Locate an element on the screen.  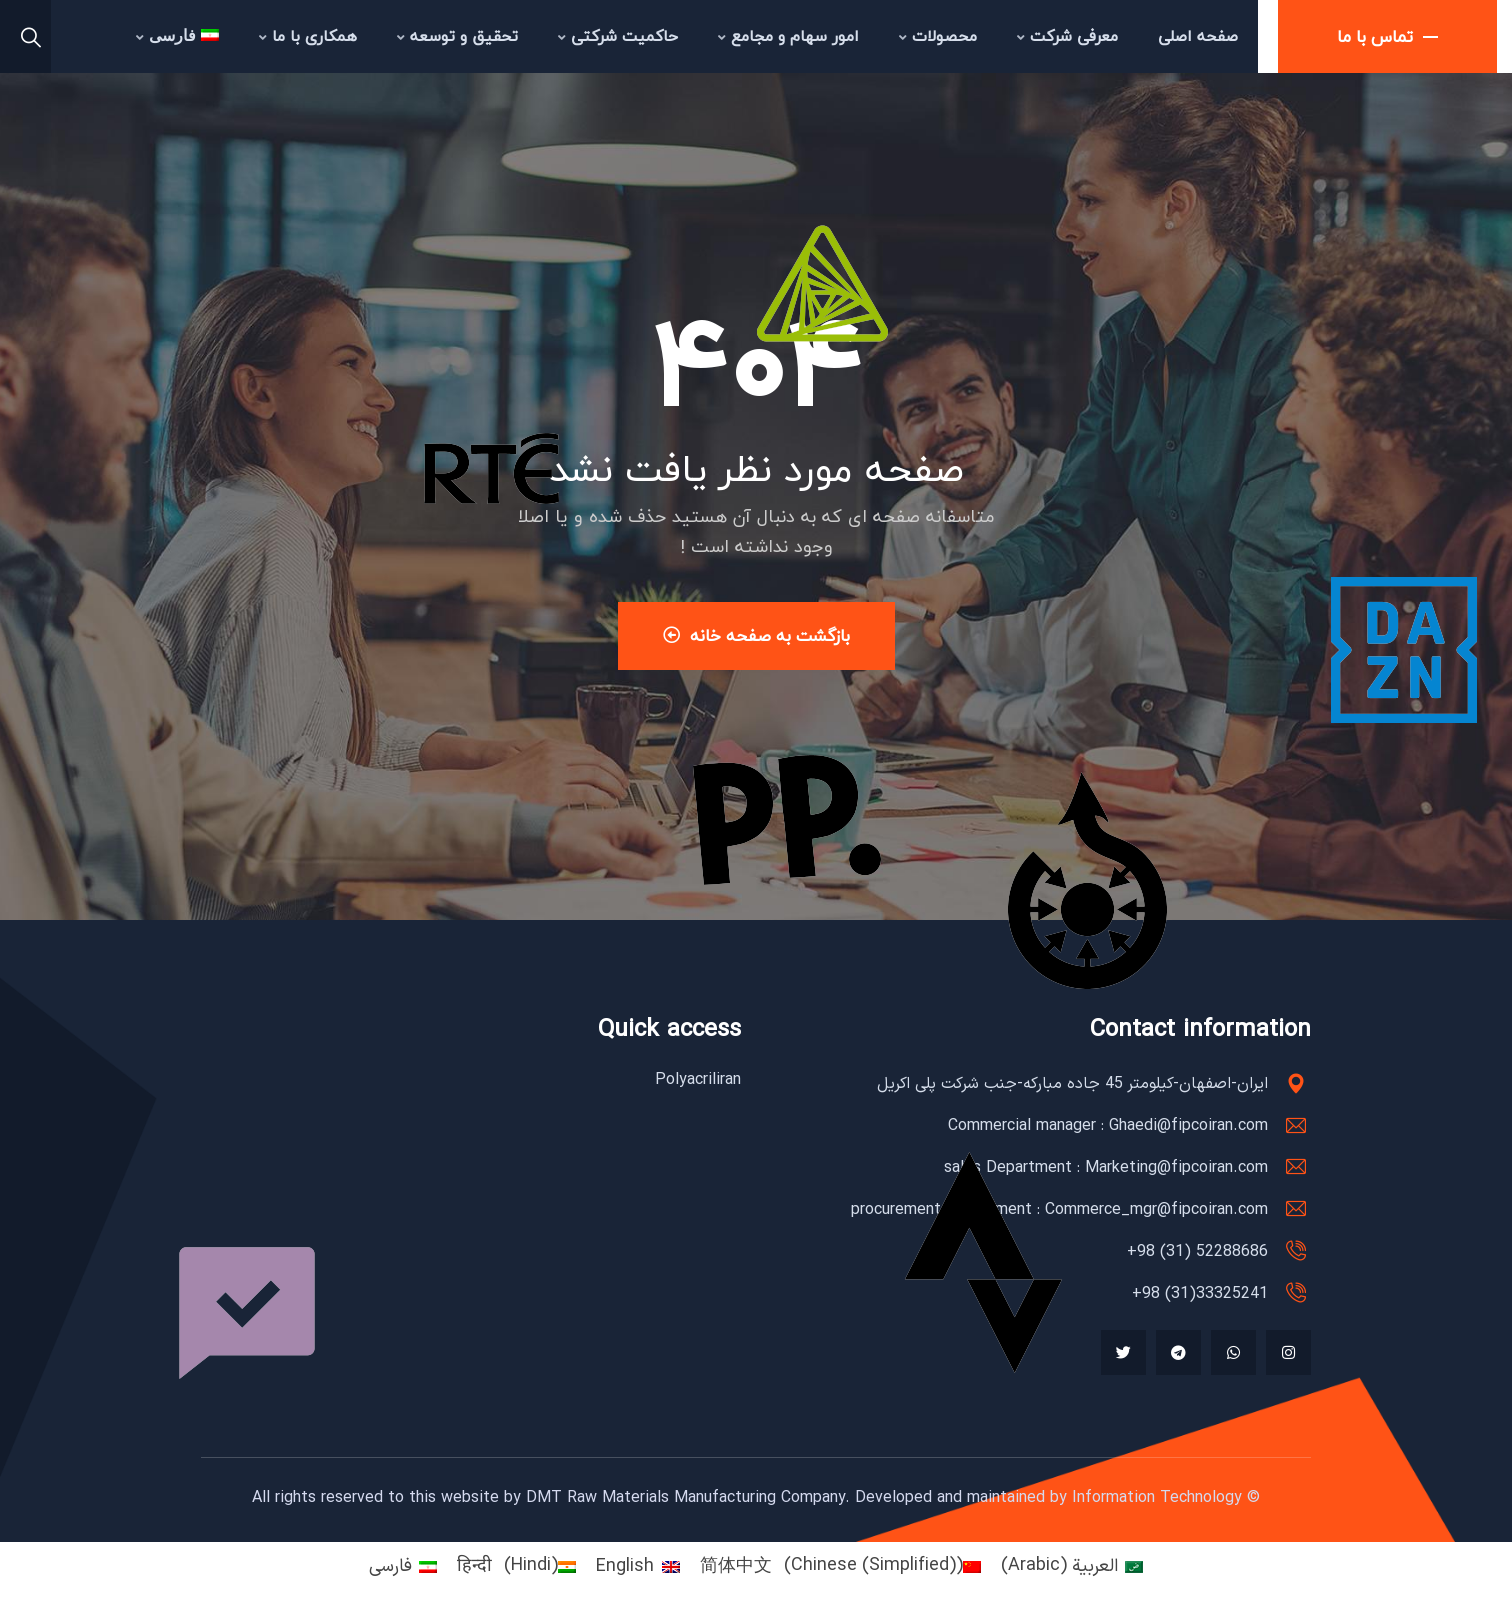
RTÉ (Raidió Teilifís Éireann) Irish public broadcaster logo is located at coordinates (491, 468).